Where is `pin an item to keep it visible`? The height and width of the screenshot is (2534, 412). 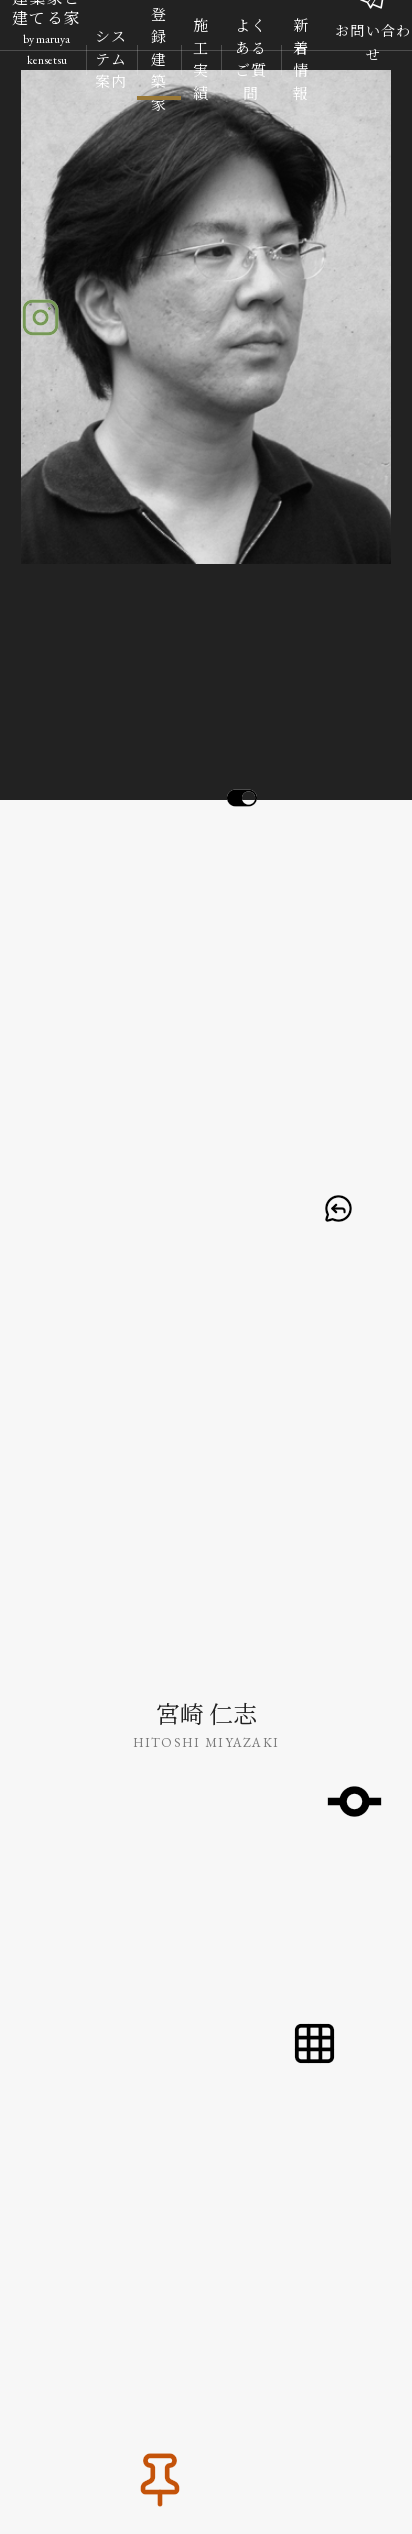 pin an item to keep it visible is located at coordinates (160, 2480).